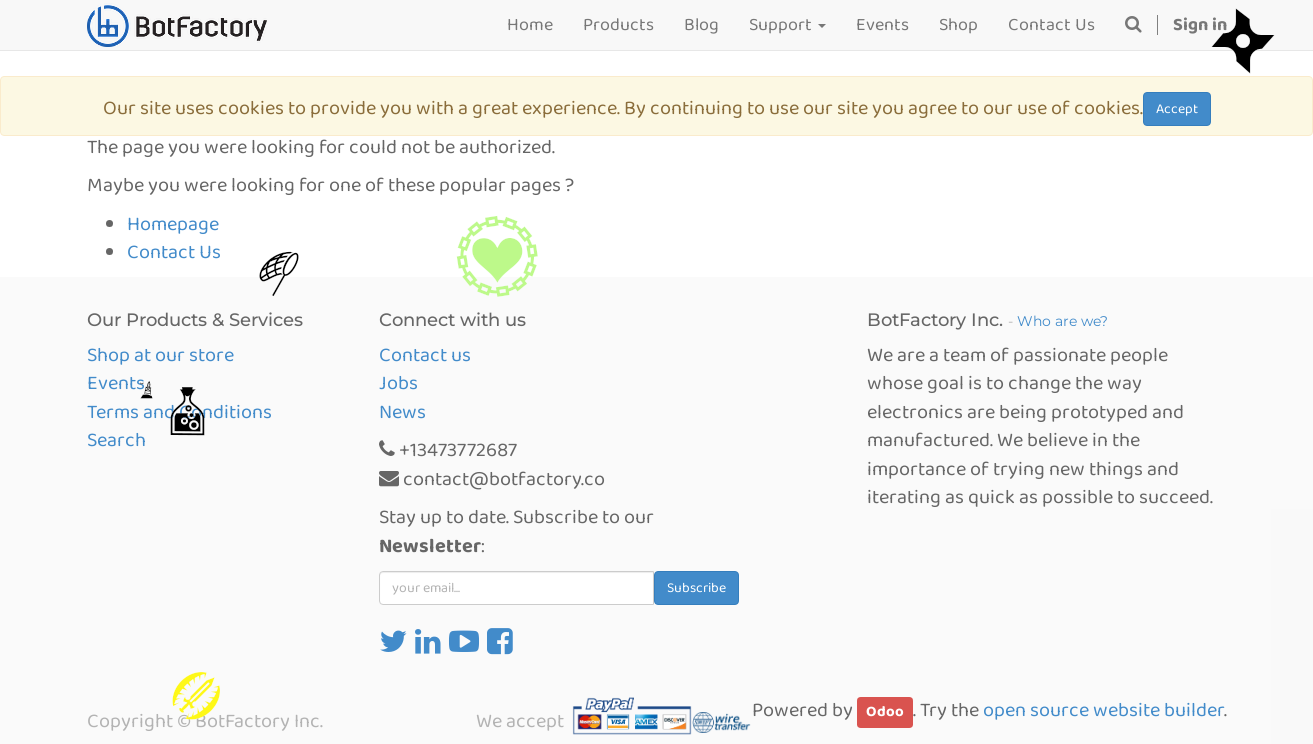  I want to click on catch bugs or insects in a game, so click(279, 274).